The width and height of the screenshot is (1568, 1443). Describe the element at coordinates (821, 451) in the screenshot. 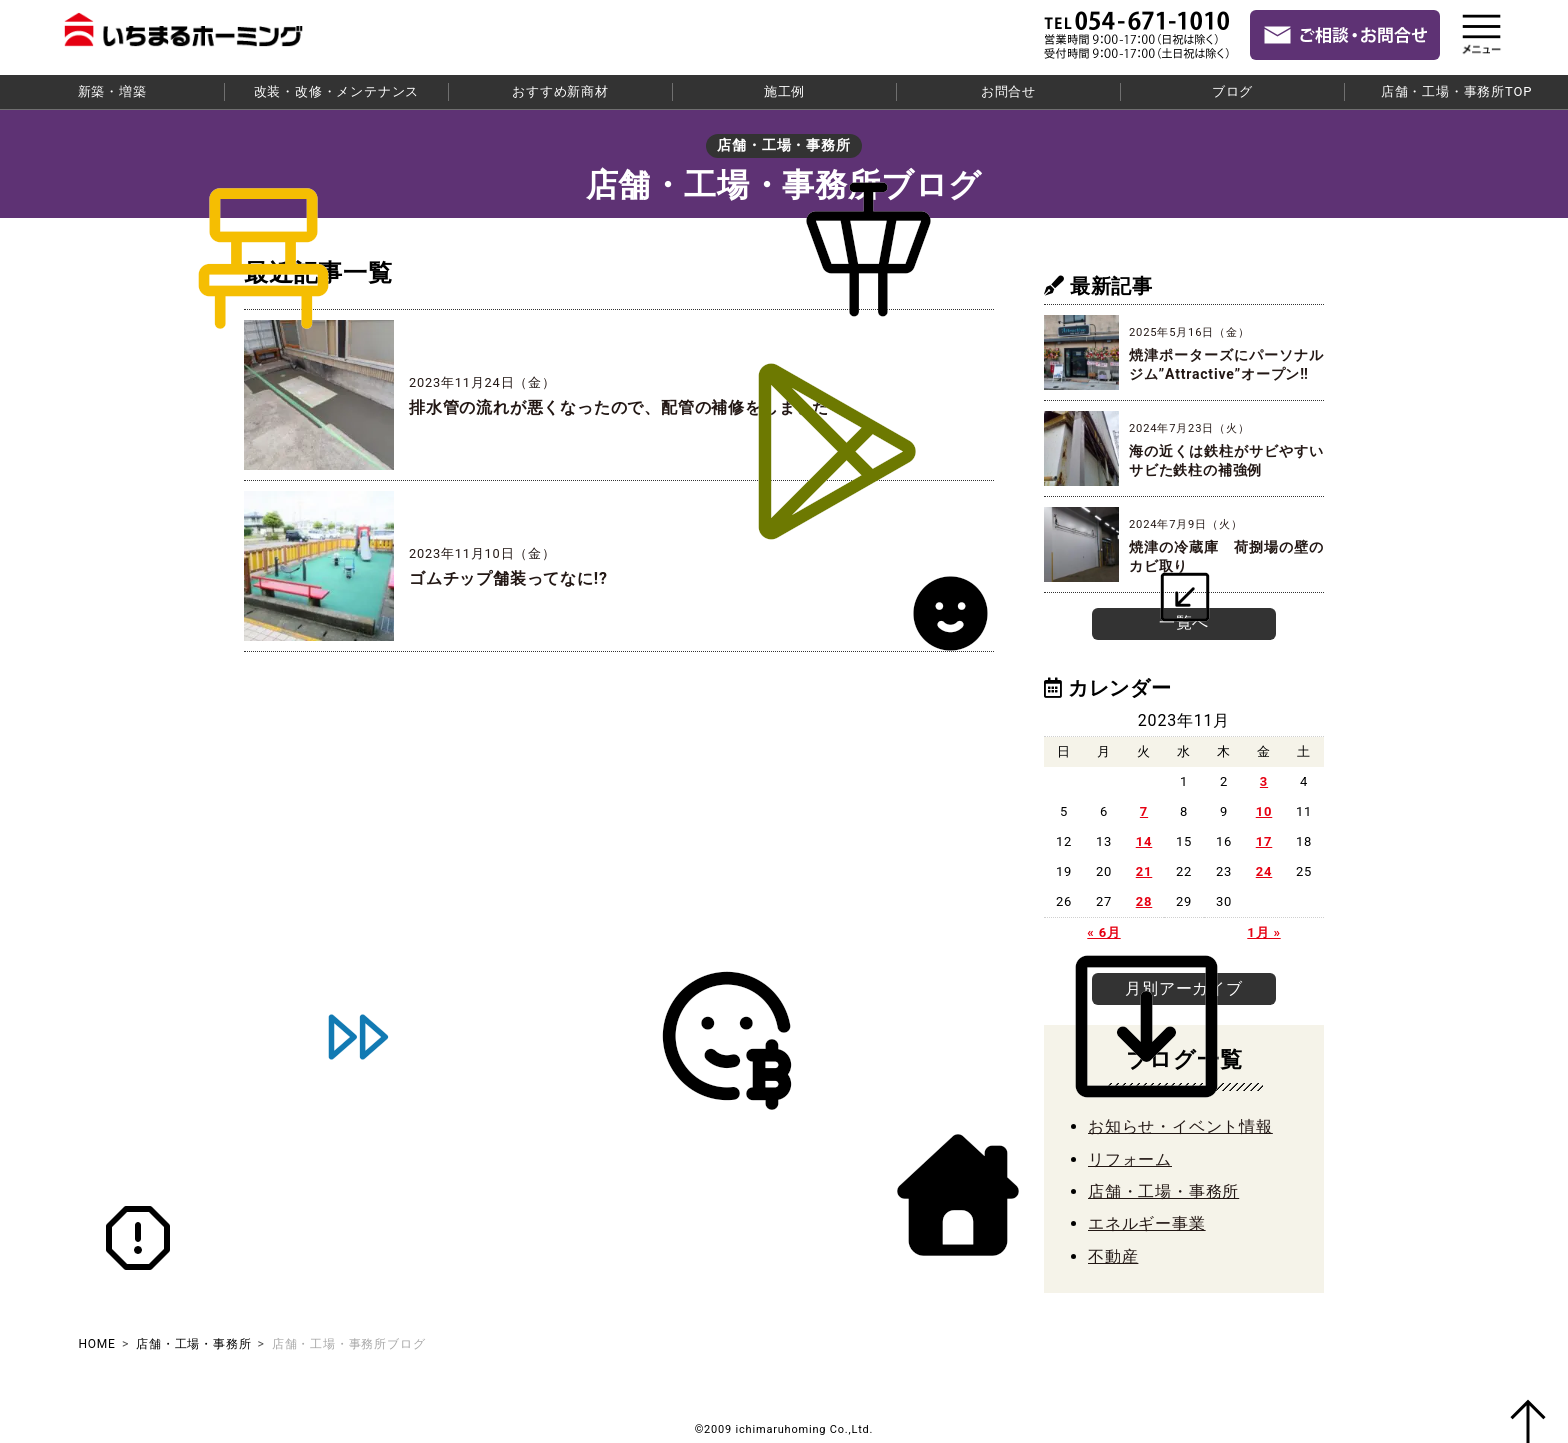

I see `open google play store` at that location.